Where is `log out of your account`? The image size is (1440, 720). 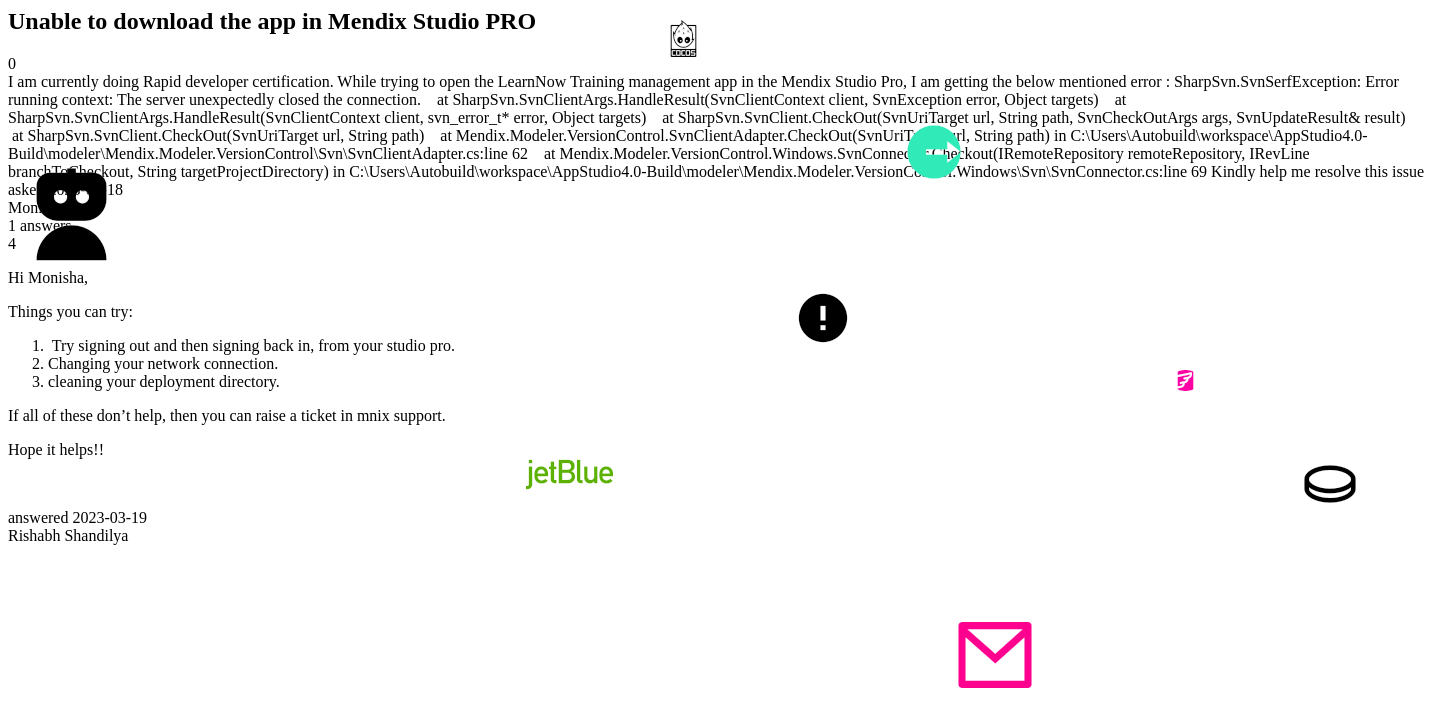
log out of your account is located at coordinates (934, 152).